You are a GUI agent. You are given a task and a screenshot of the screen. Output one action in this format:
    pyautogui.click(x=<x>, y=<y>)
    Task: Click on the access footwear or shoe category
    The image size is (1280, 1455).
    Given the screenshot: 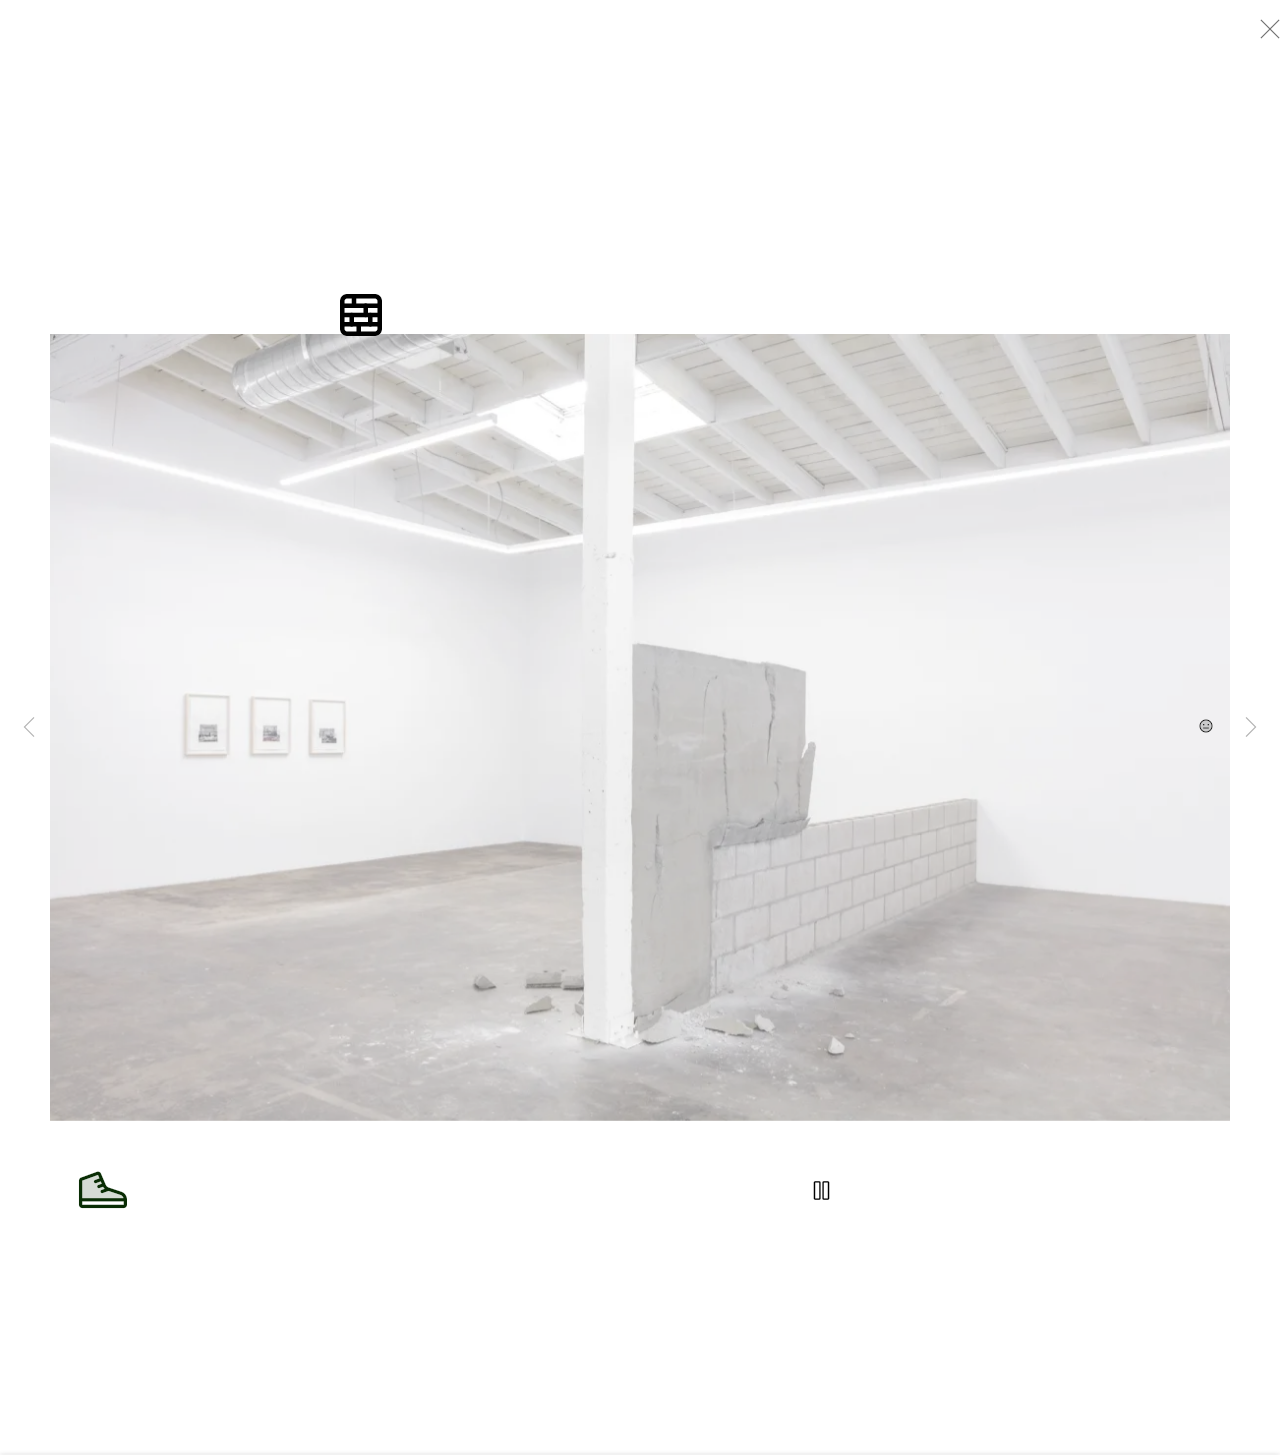 What is the action you would take?
    pyautogui.click(x=100, y=1191)
    